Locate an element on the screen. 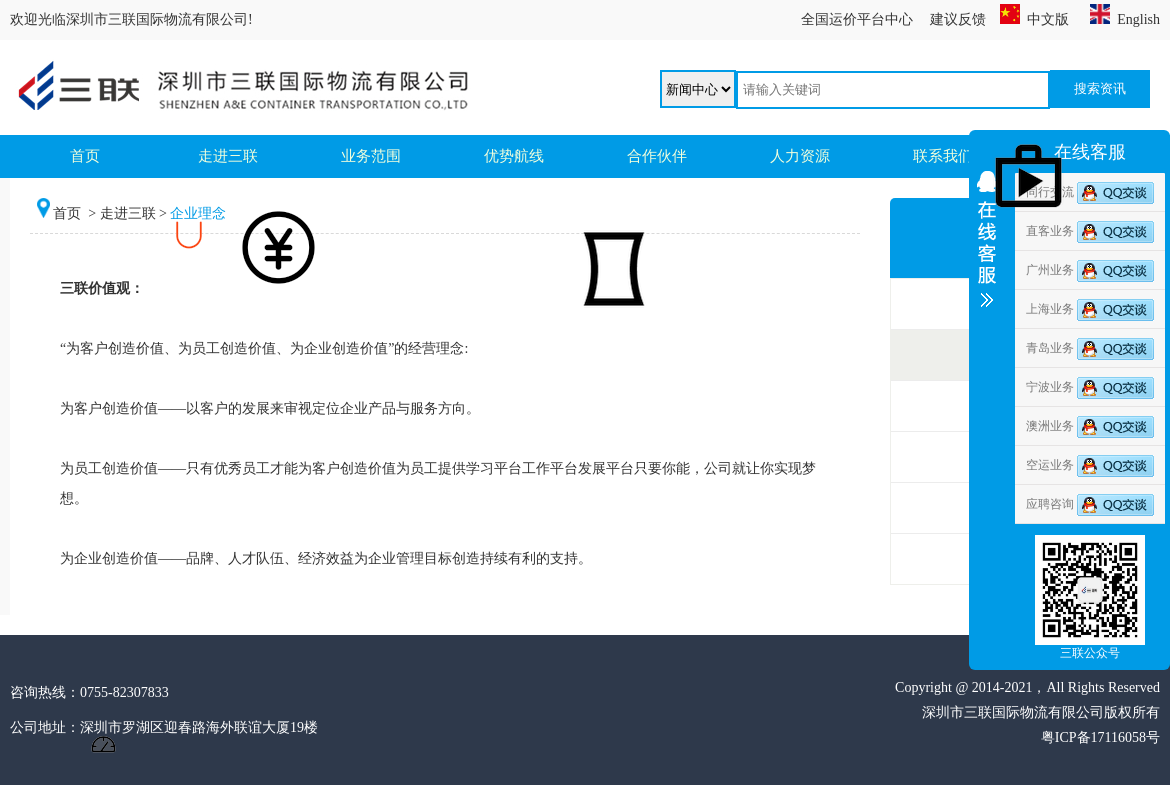  open the shop or store is located at coordinates (1028, 177).